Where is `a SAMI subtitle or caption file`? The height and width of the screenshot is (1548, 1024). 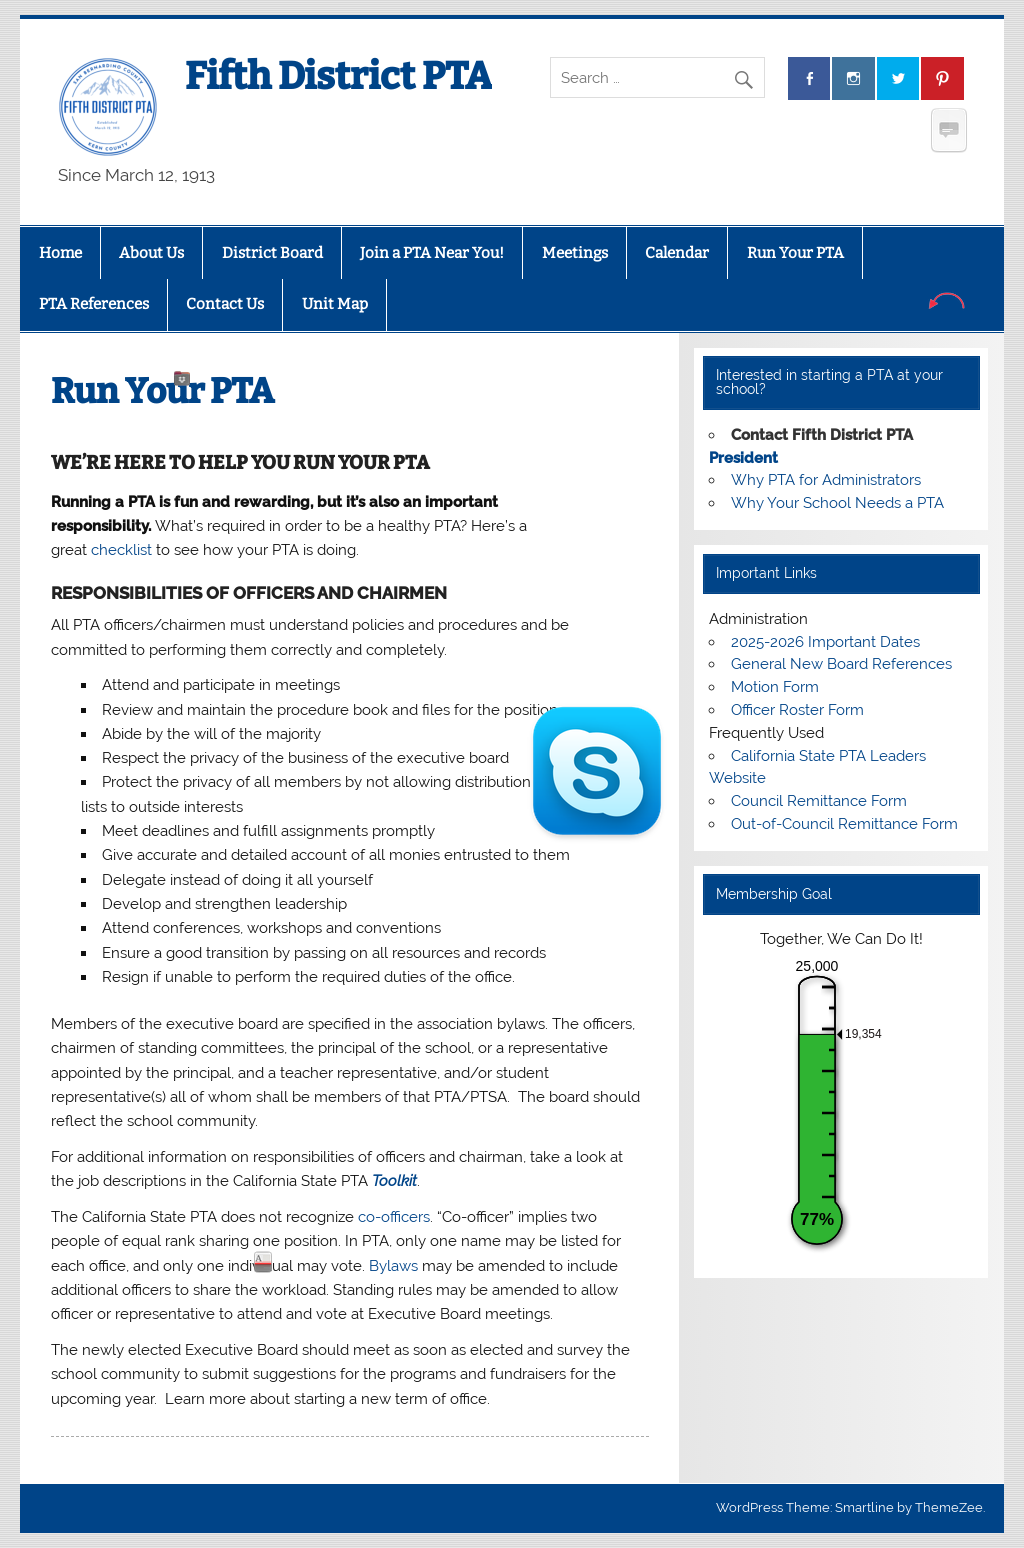
a SAMI subtitle or caption file is located at coordinates (949, 130).